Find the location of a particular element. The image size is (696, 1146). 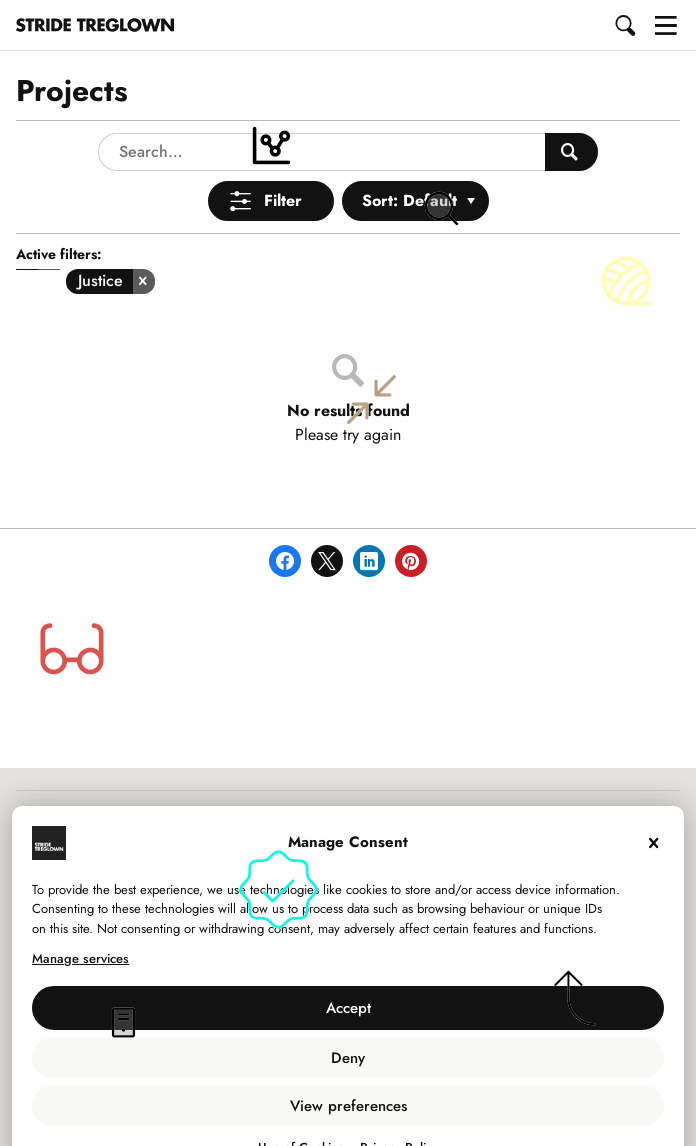

access knitting or crafting projects is located at coordinates (626, 281).